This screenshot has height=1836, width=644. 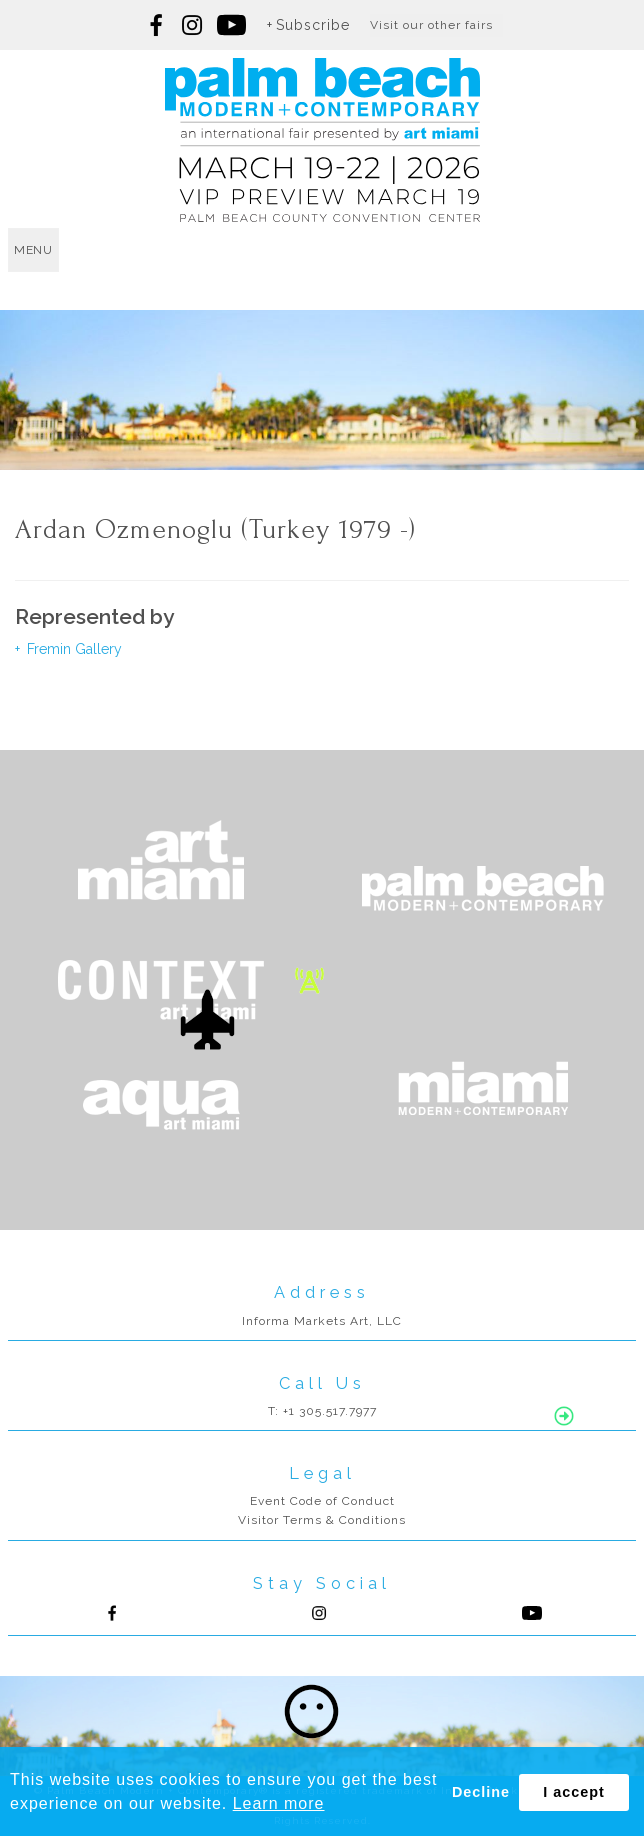 What do you see at coordinates (311, 1711) in the screenshot?
I see `indicates a neutral or indifferent reaction` at bounding box center [311, 1711].